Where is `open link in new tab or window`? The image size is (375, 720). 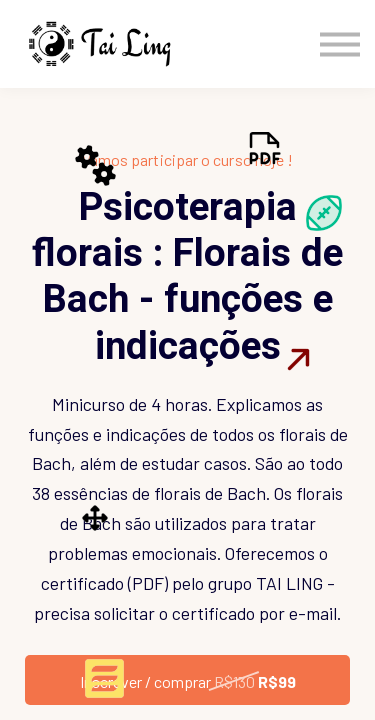 open link in new tab or window is located at coordinates (298, 359).